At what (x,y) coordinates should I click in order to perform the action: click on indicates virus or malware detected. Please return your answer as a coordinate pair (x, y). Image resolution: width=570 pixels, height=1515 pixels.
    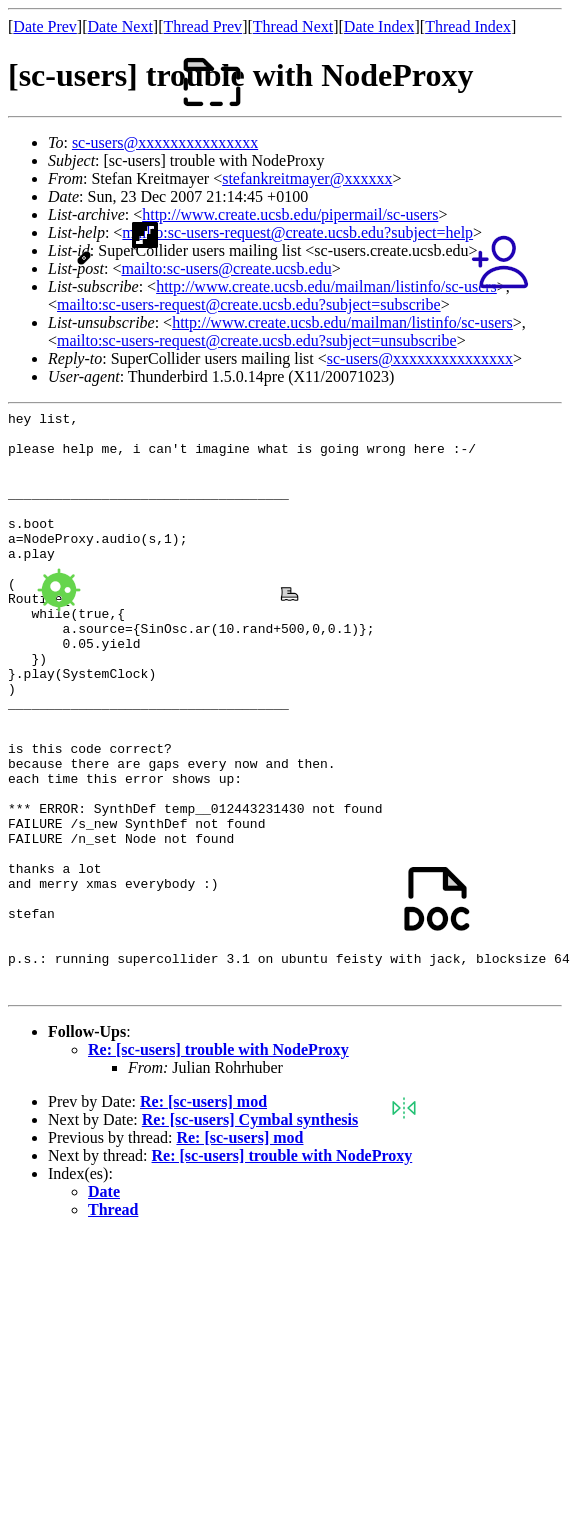
    Looking at the image, I should click on (59, 590).